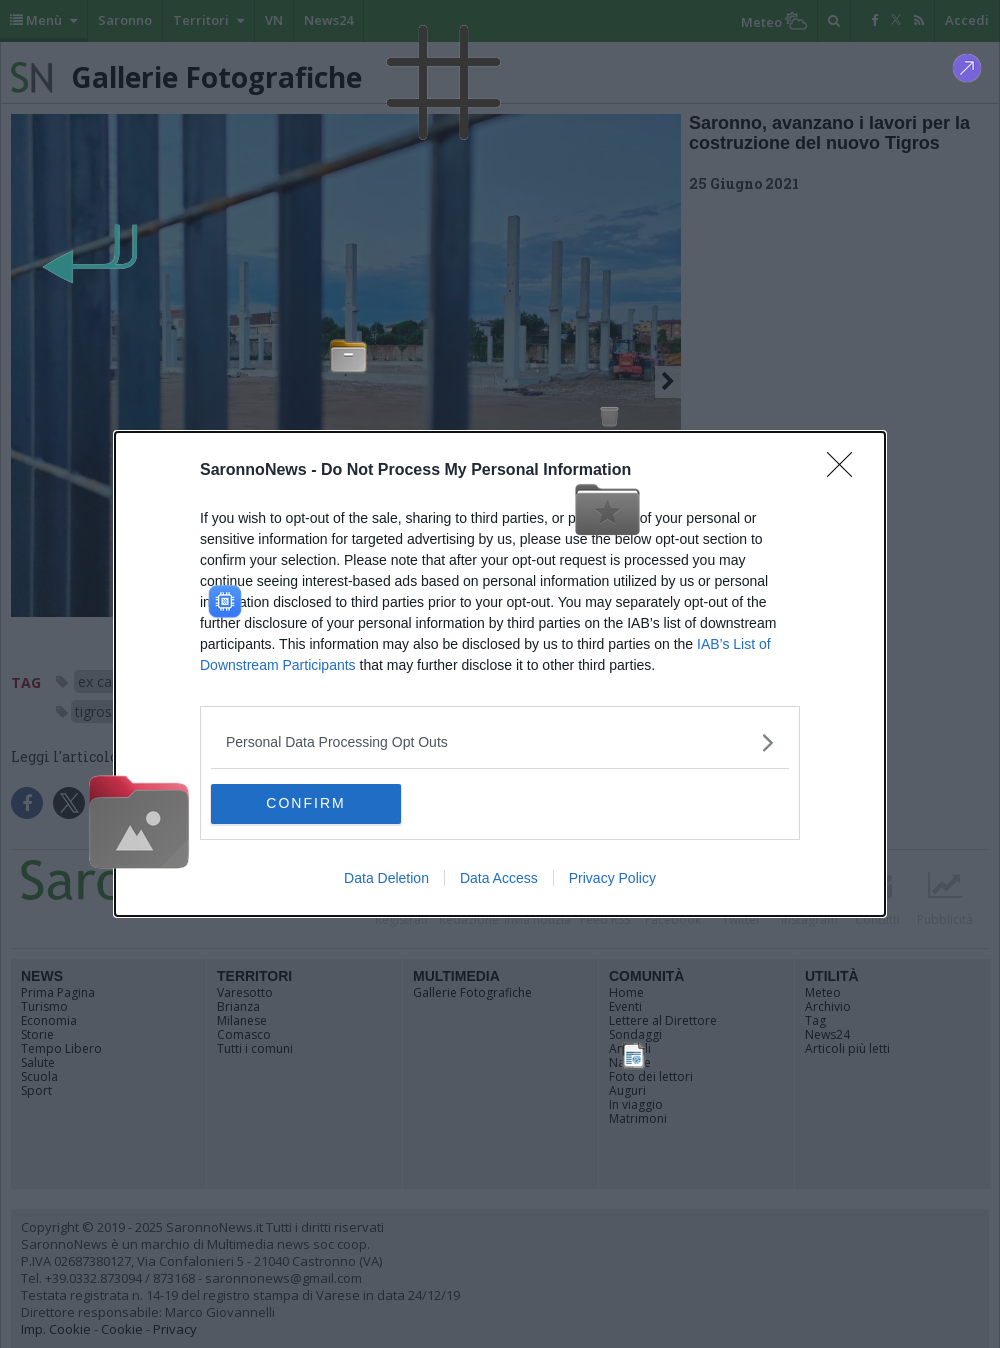 The image size is (1000, 1348). What do you see at coordinates (139, 822) in the screenshot?
I see `open your pictures folder` at bounding box center [139, 822].